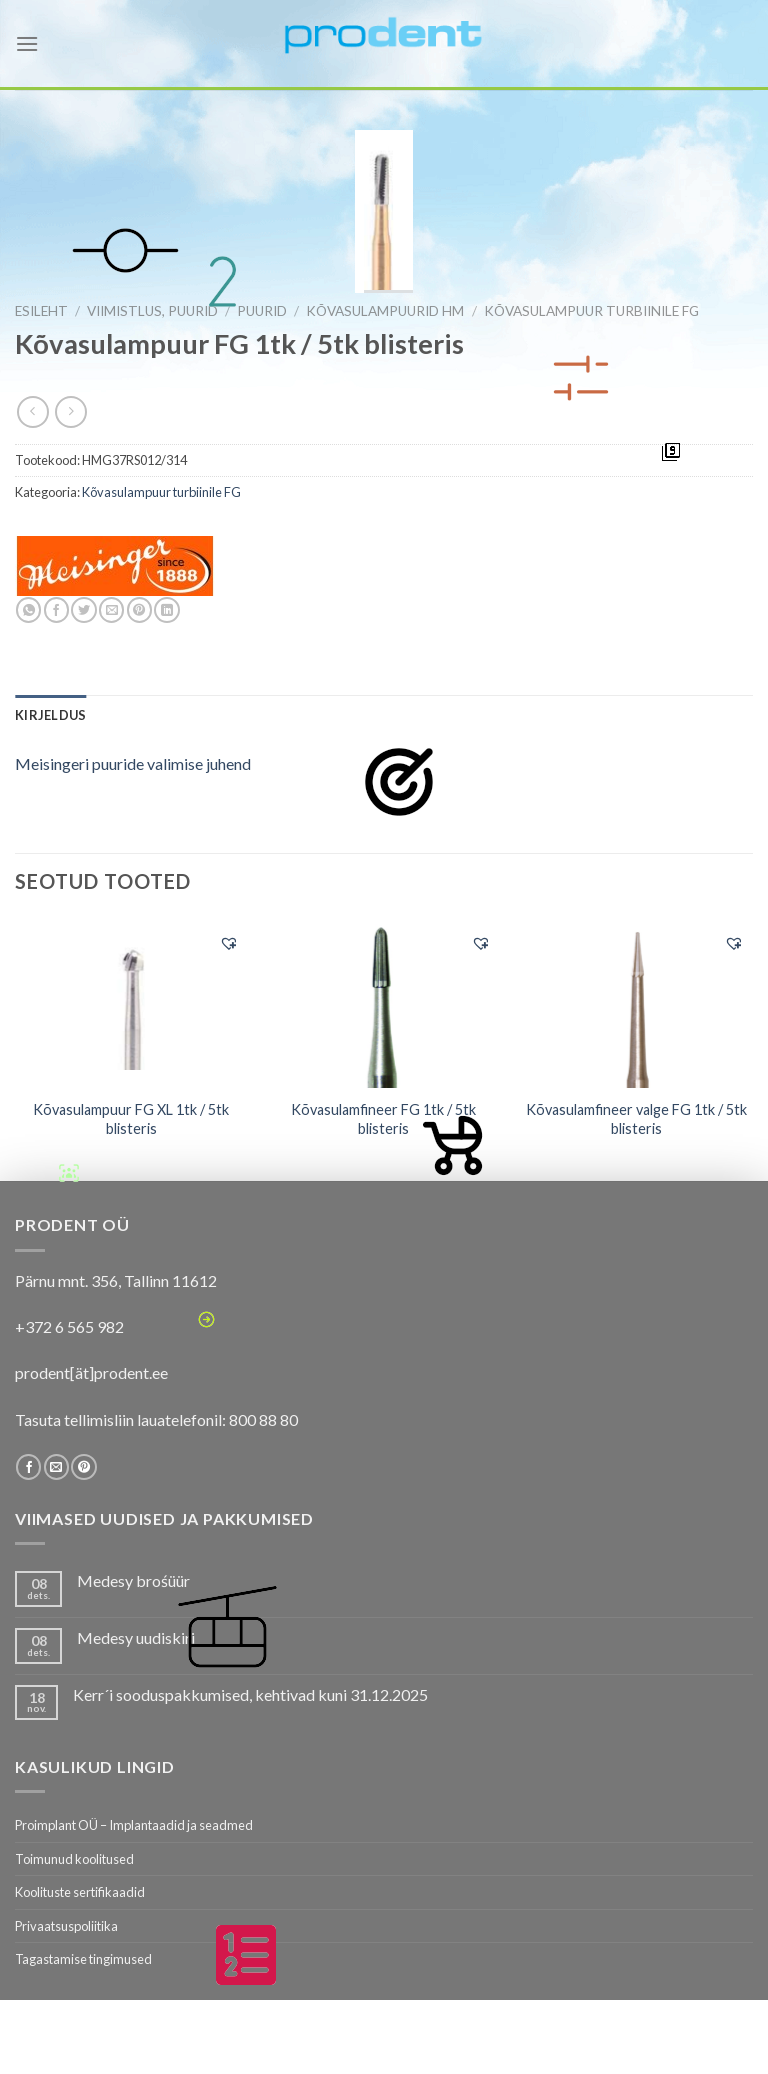  What do you see at coordinates (399, 782) in the screenshot?
I see `set a goal or target` at bounding box center [399, 782].